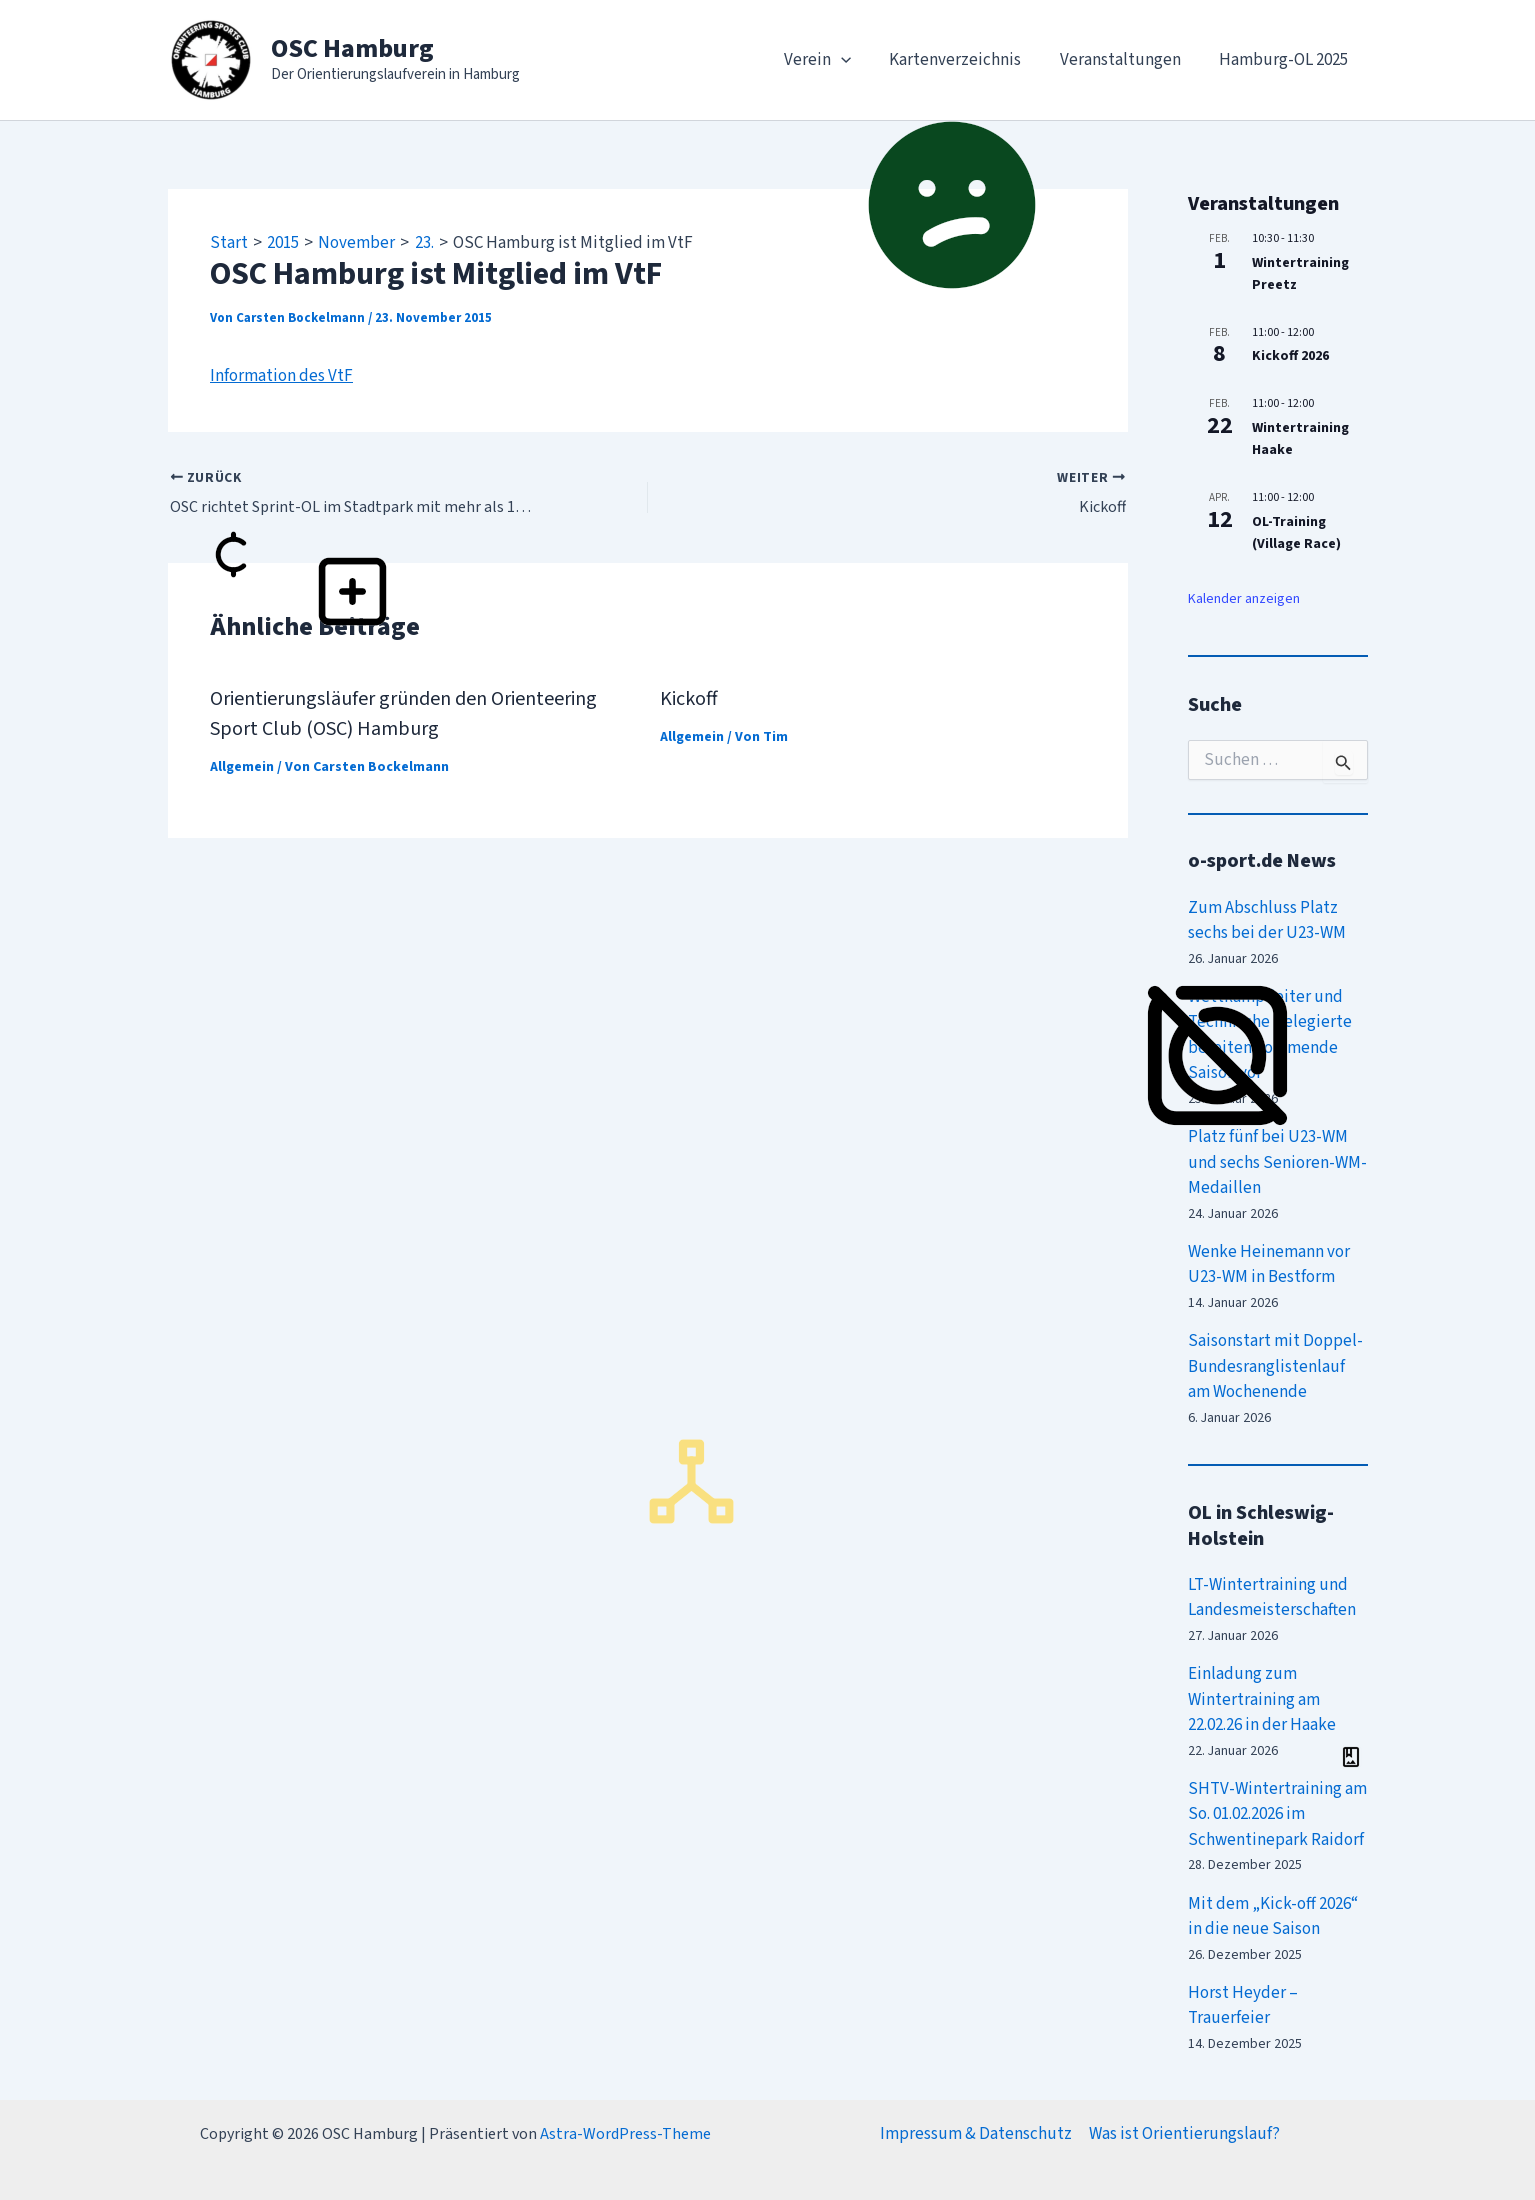 This screenshot has width=1535, height=2200. I want to click on indicates a confused or uncertain state, so click(952, 205).